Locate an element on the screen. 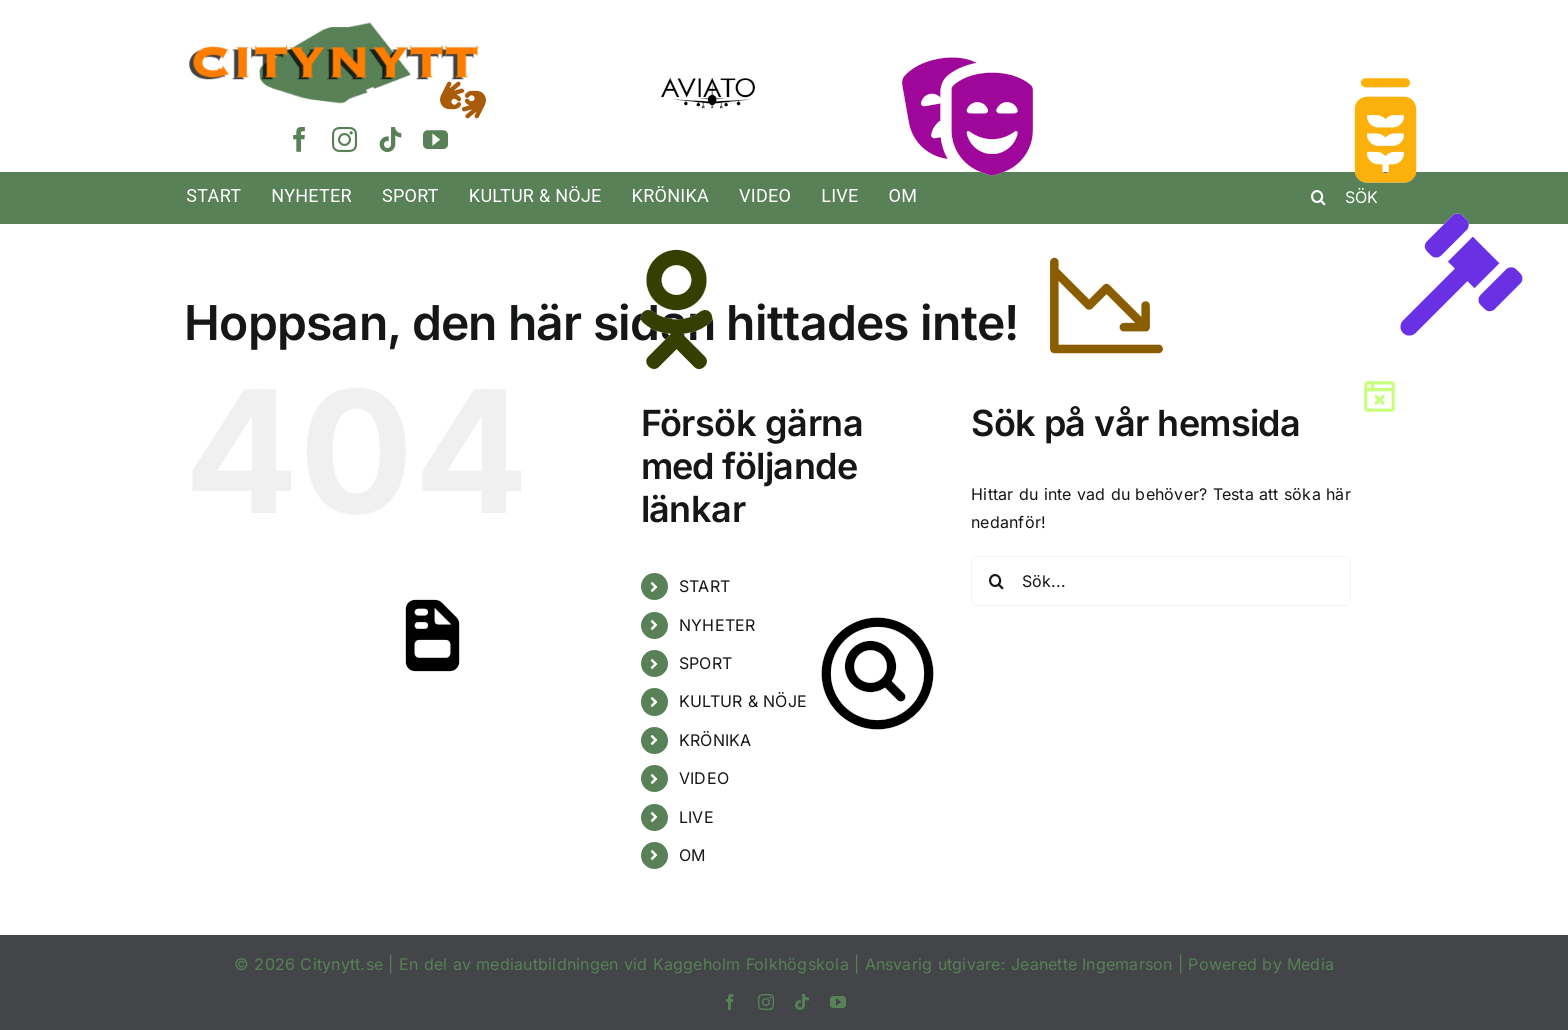  view invoice or billing document is located at coordinates (432, 635).